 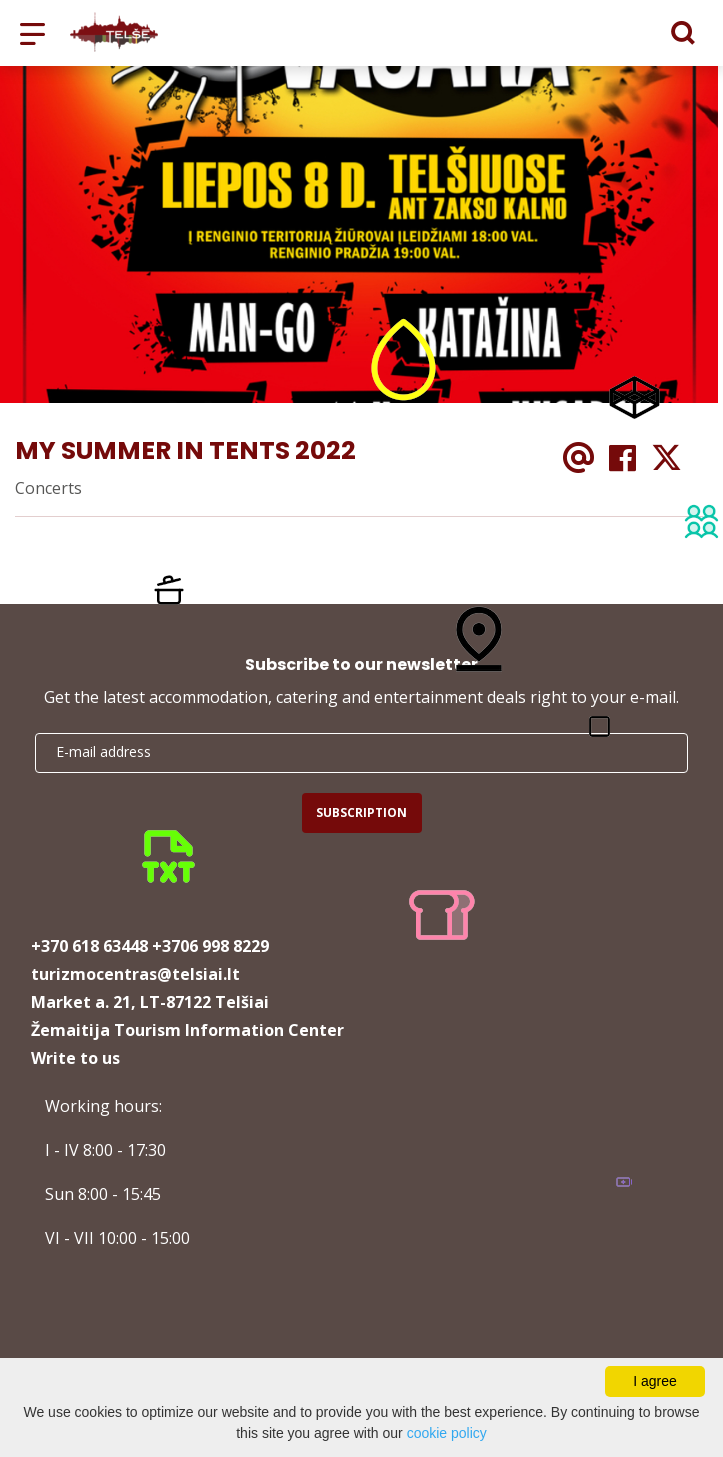 I want to click on define a selection area, so click(x=599, y=726).